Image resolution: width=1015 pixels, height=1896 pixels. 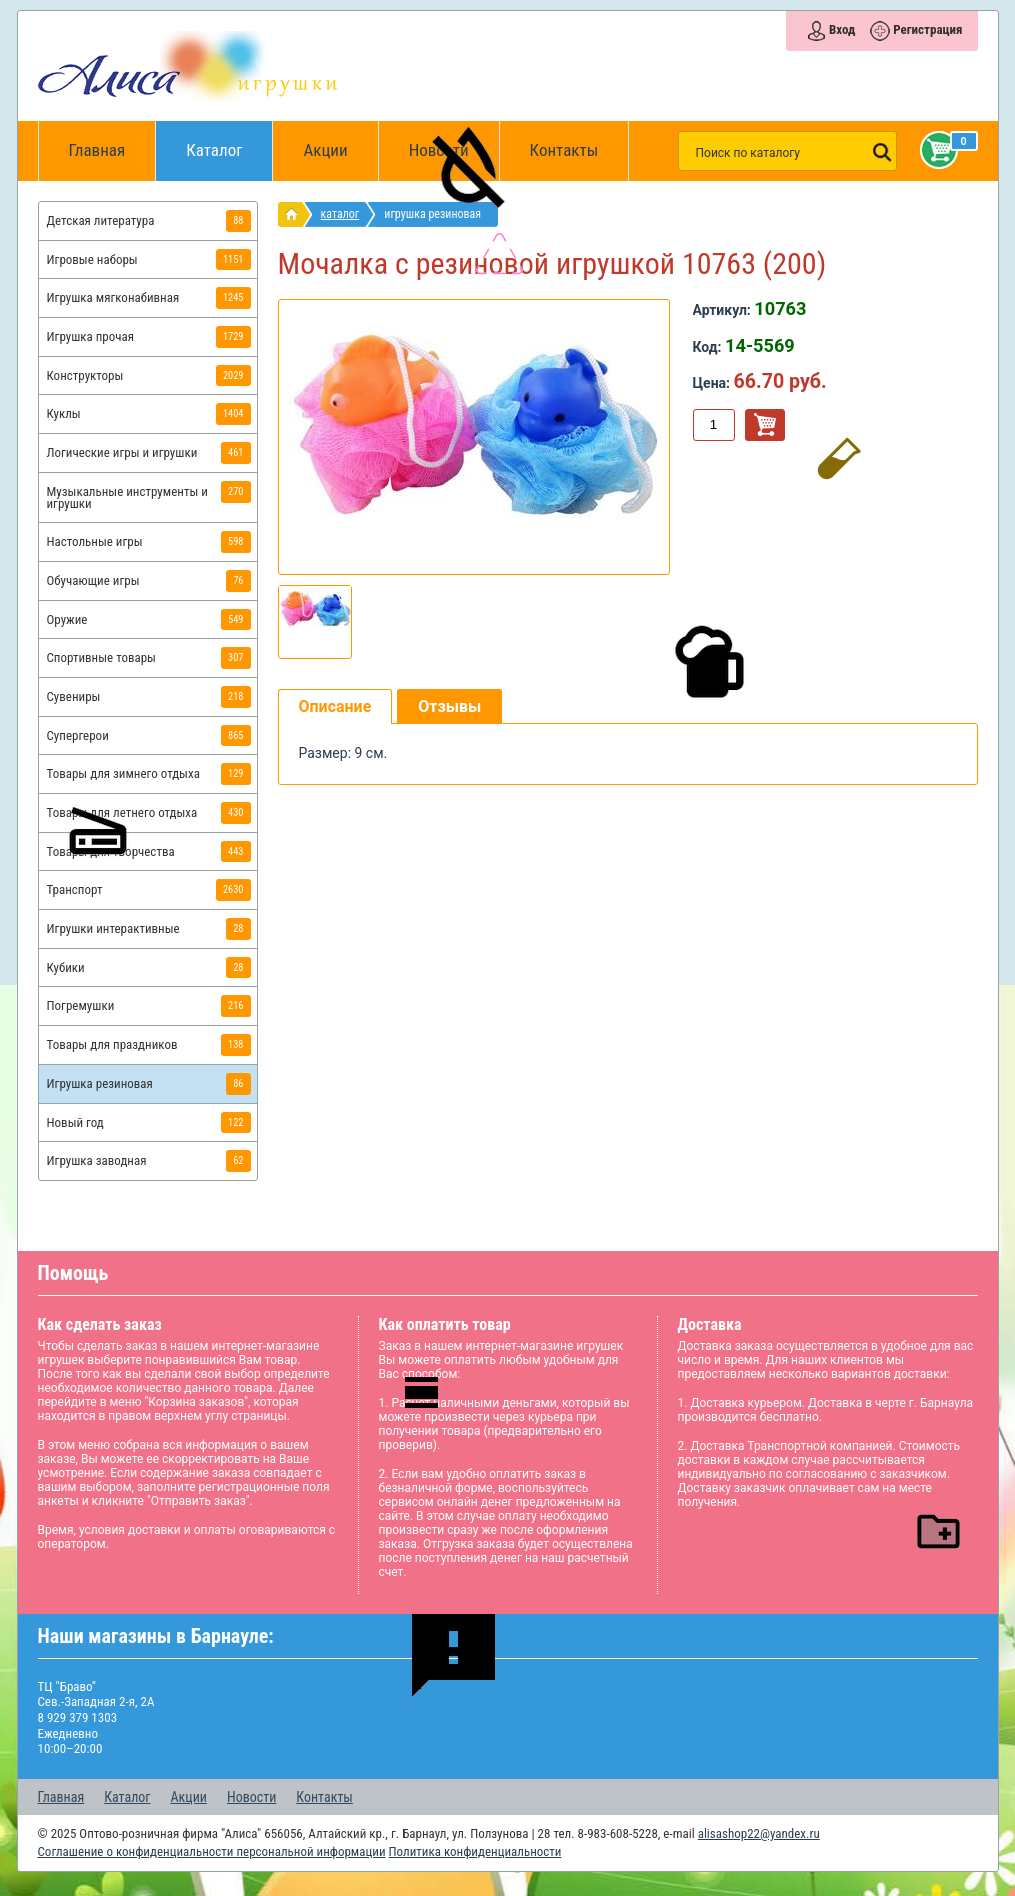 I want to click on indicates incomplete or pending status, so click(x=499, y=254).